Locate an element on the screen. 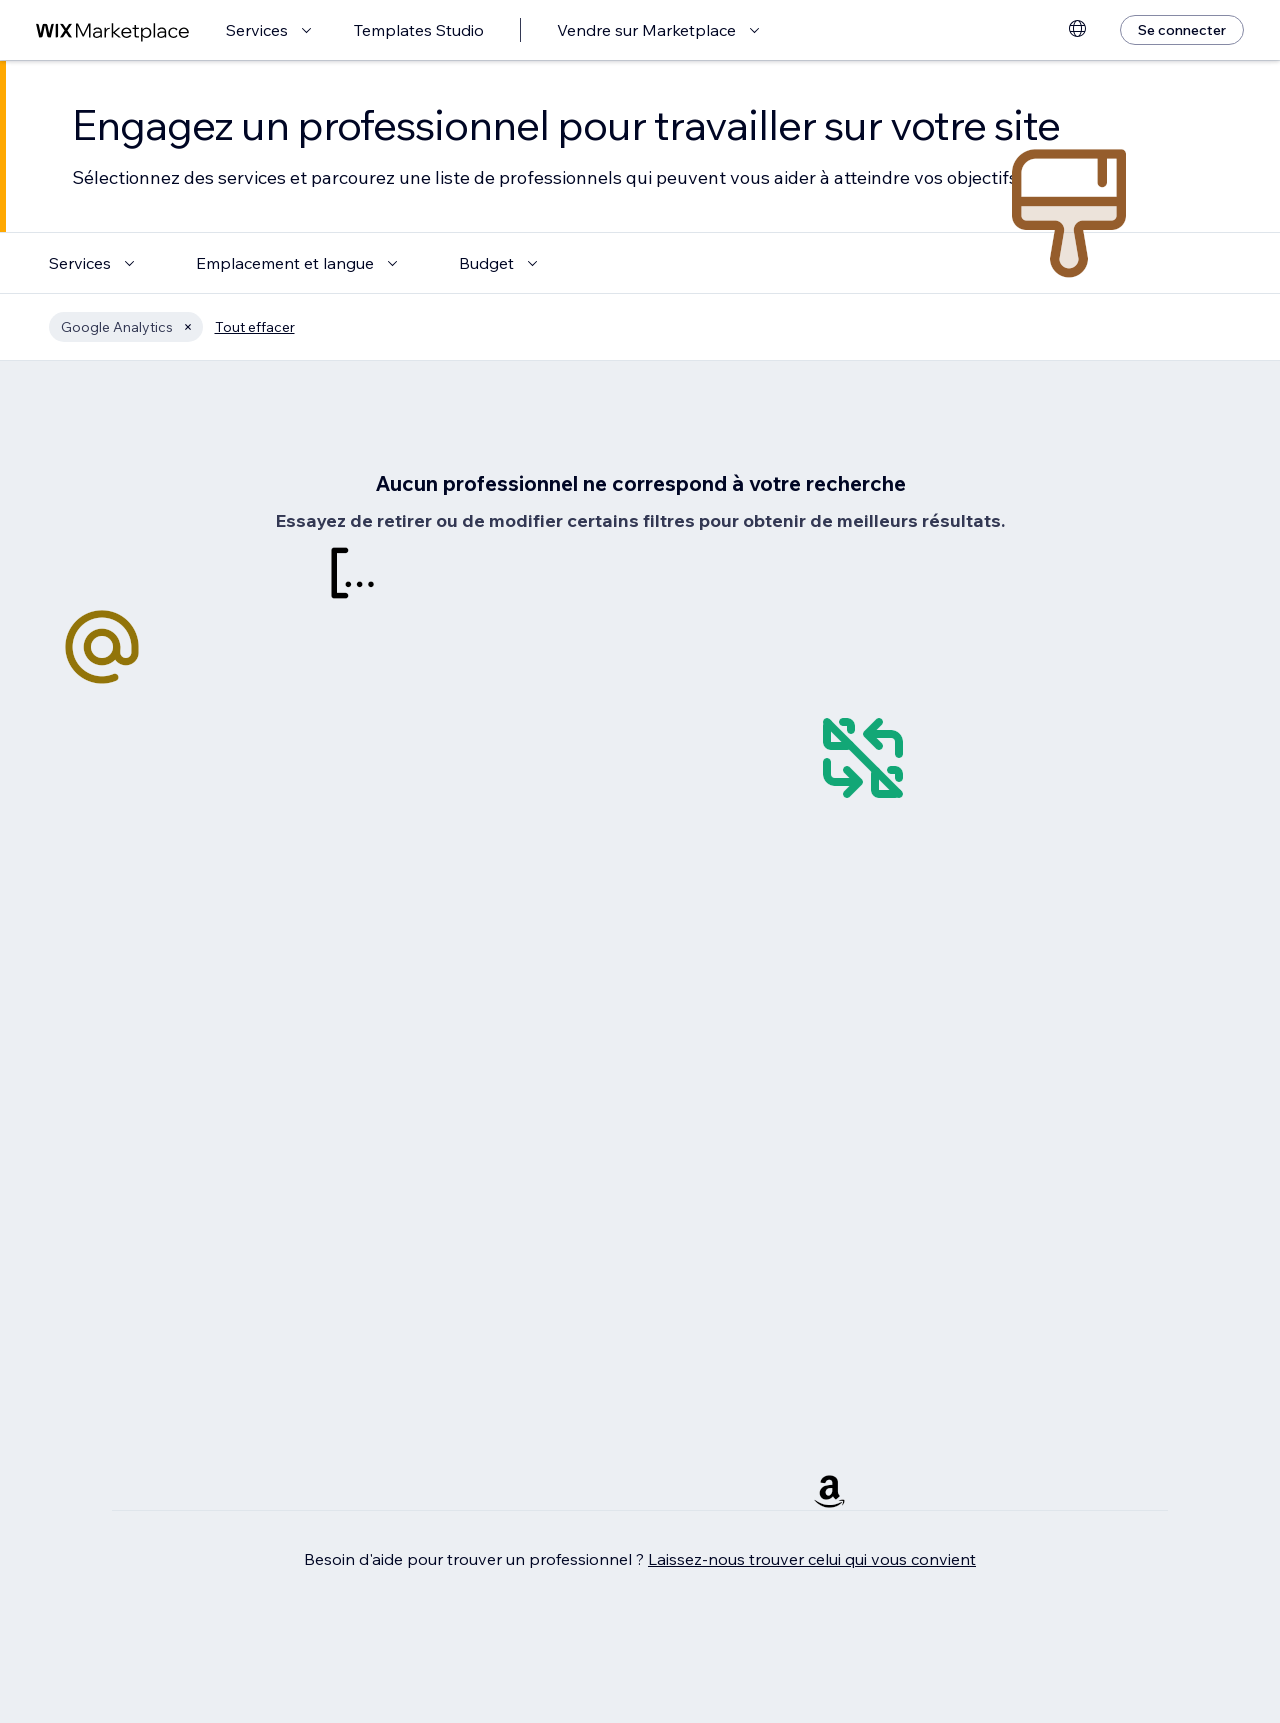 The image size is (1280, 1723). shuffle or swap mode disabled is located at coordinates (863, 758).